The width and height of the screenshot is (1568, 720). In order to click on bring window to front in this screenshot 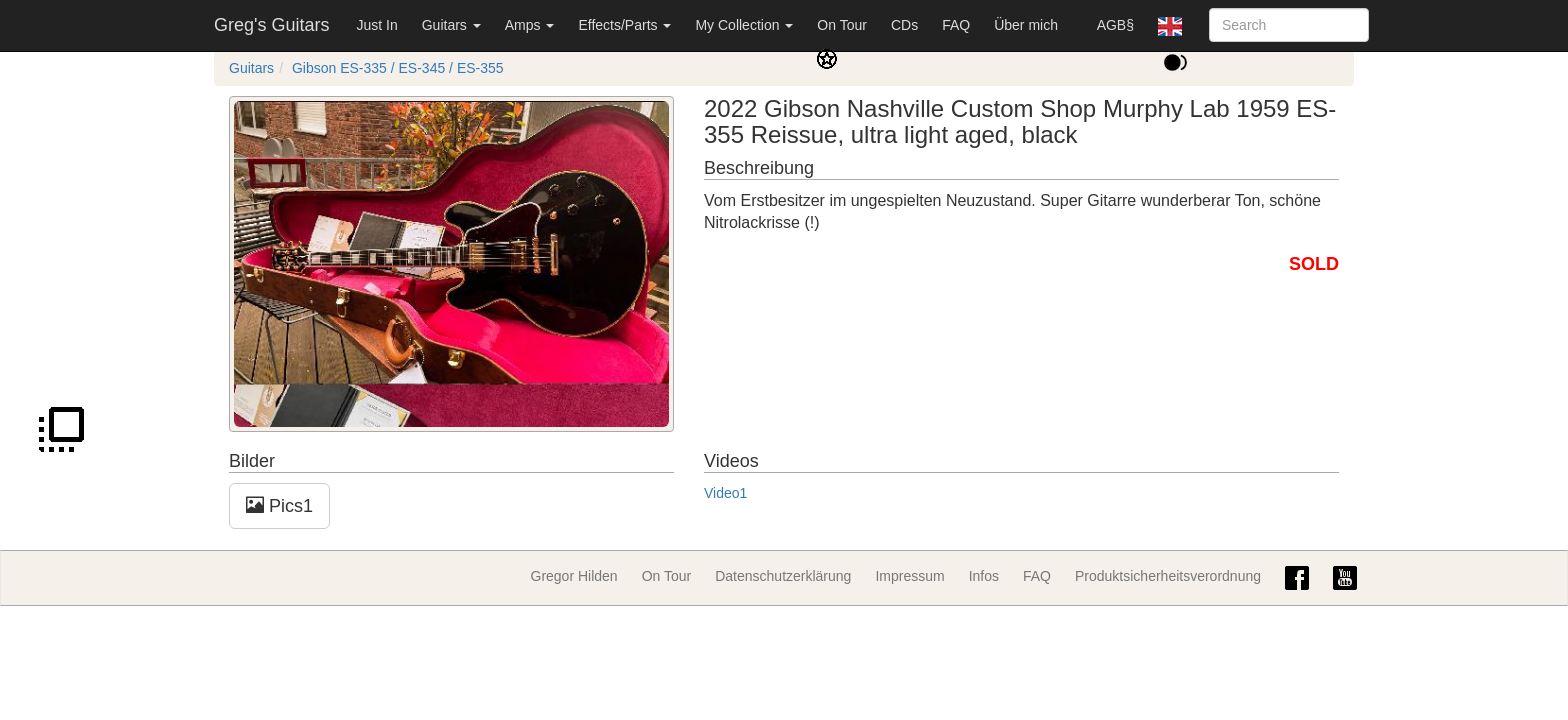, I will do `click(61, 429)`.